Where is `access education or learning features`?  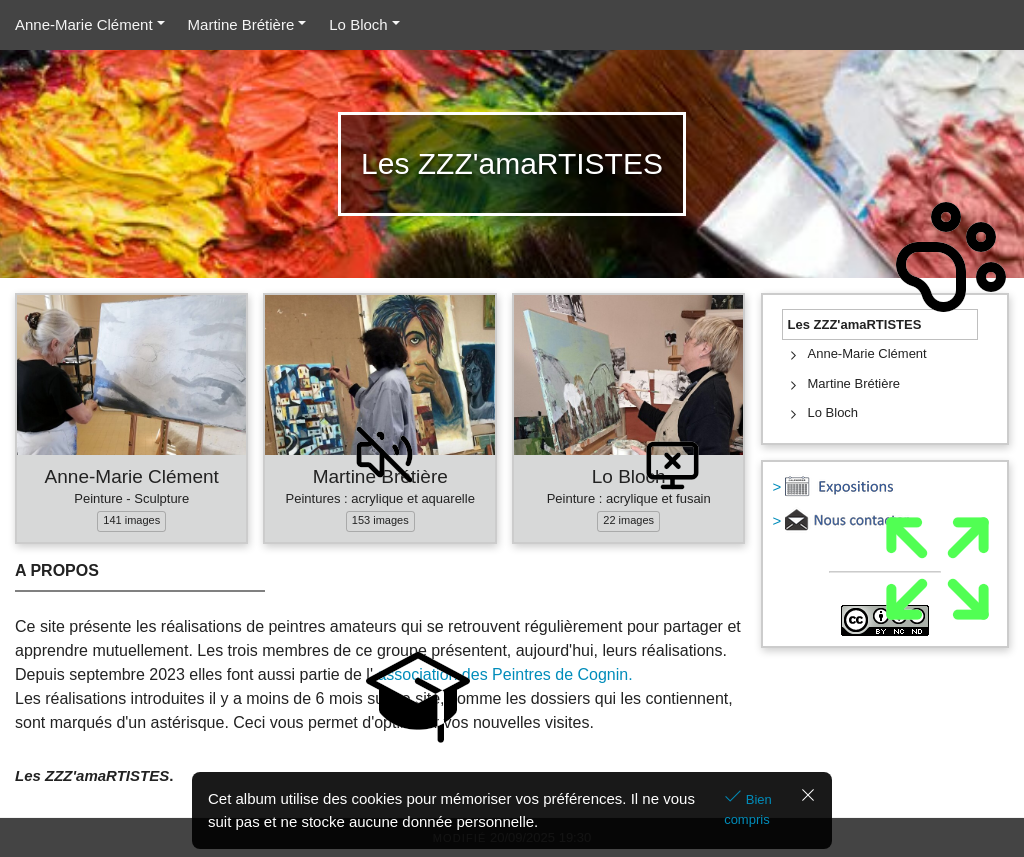
access education or learning features is located at coordinates (418, 694).